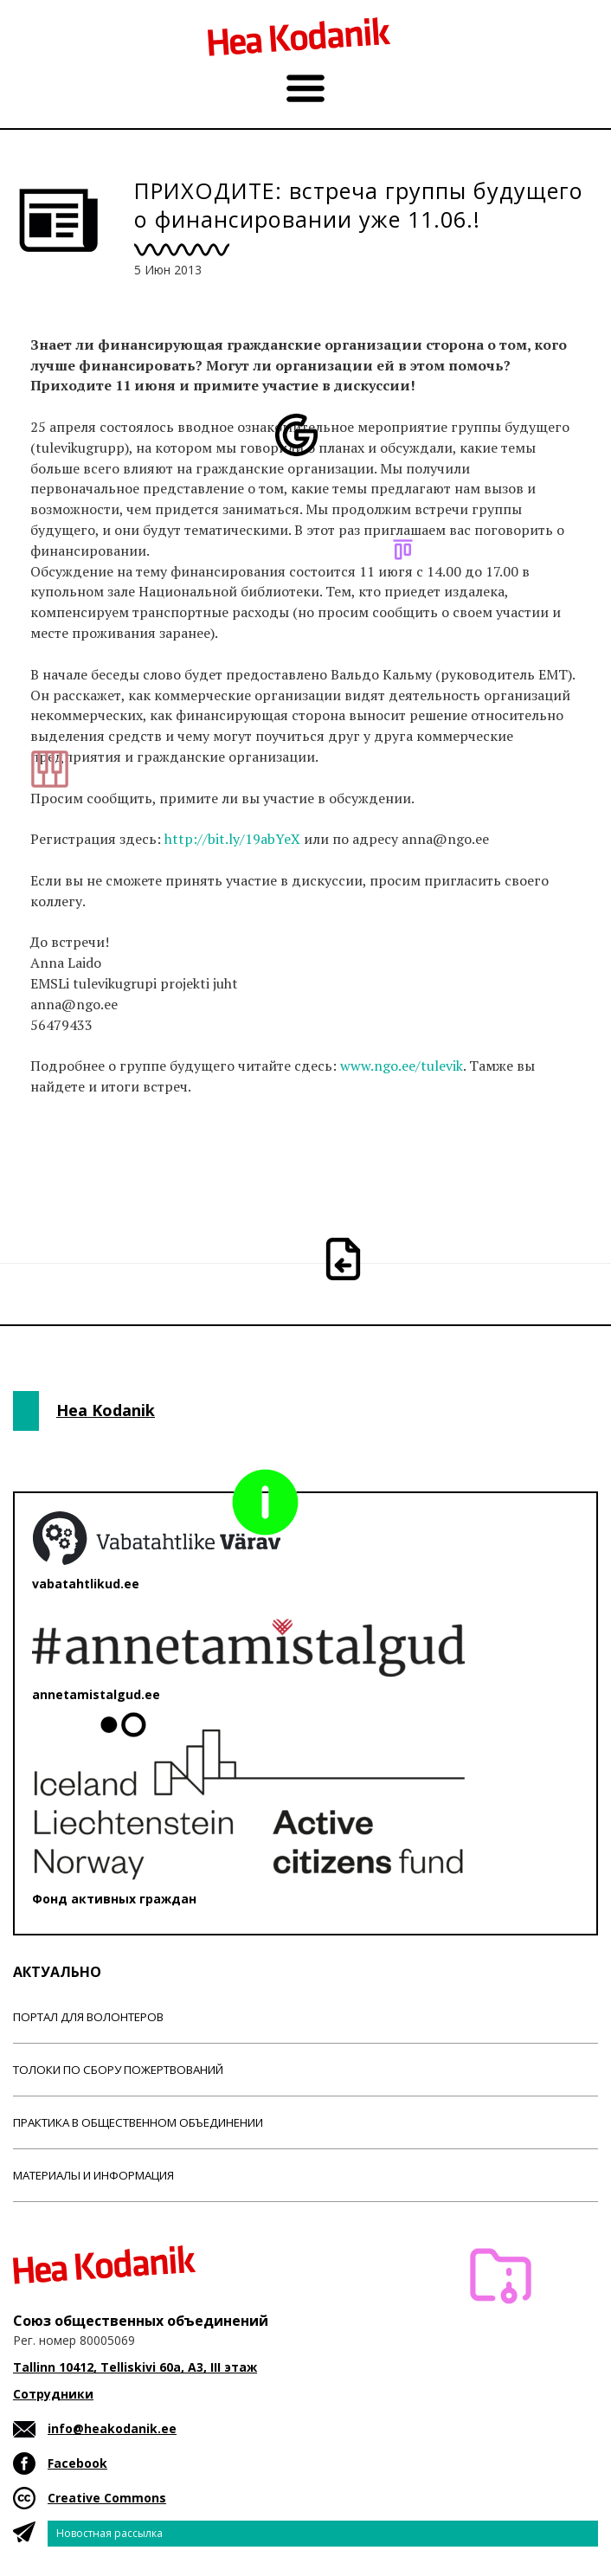  What do you see at coordinates (123, 1724) in the screenshot?
I see `indicates weak HDR signal or low HDR quality` at bounding box center [123, 1724].